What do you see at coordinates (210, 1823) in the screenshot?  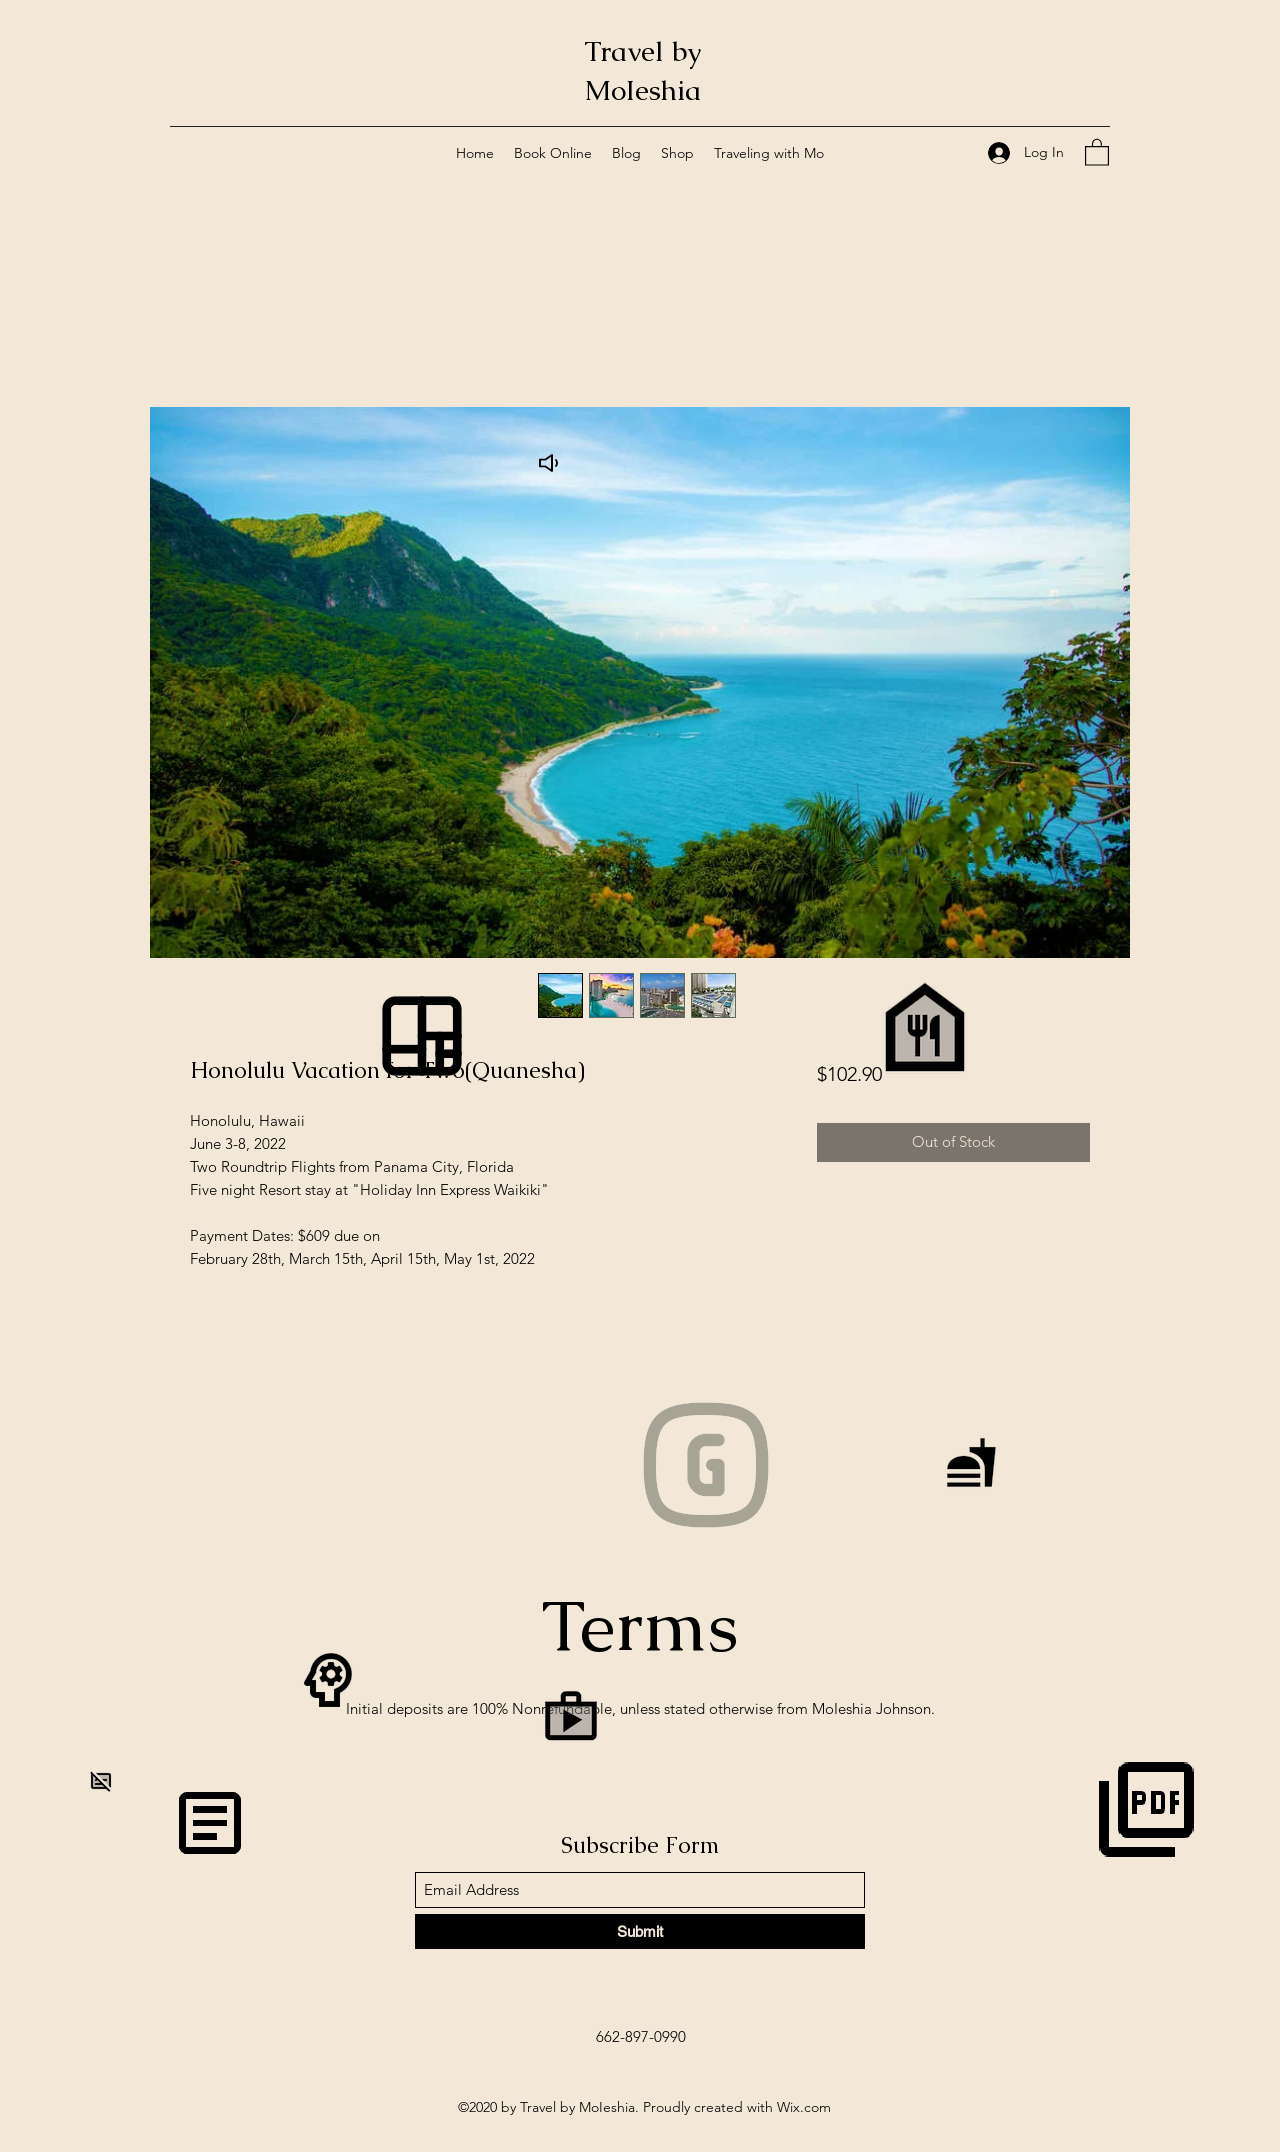 I see `view article or document` at bounding box center [210, 1823].